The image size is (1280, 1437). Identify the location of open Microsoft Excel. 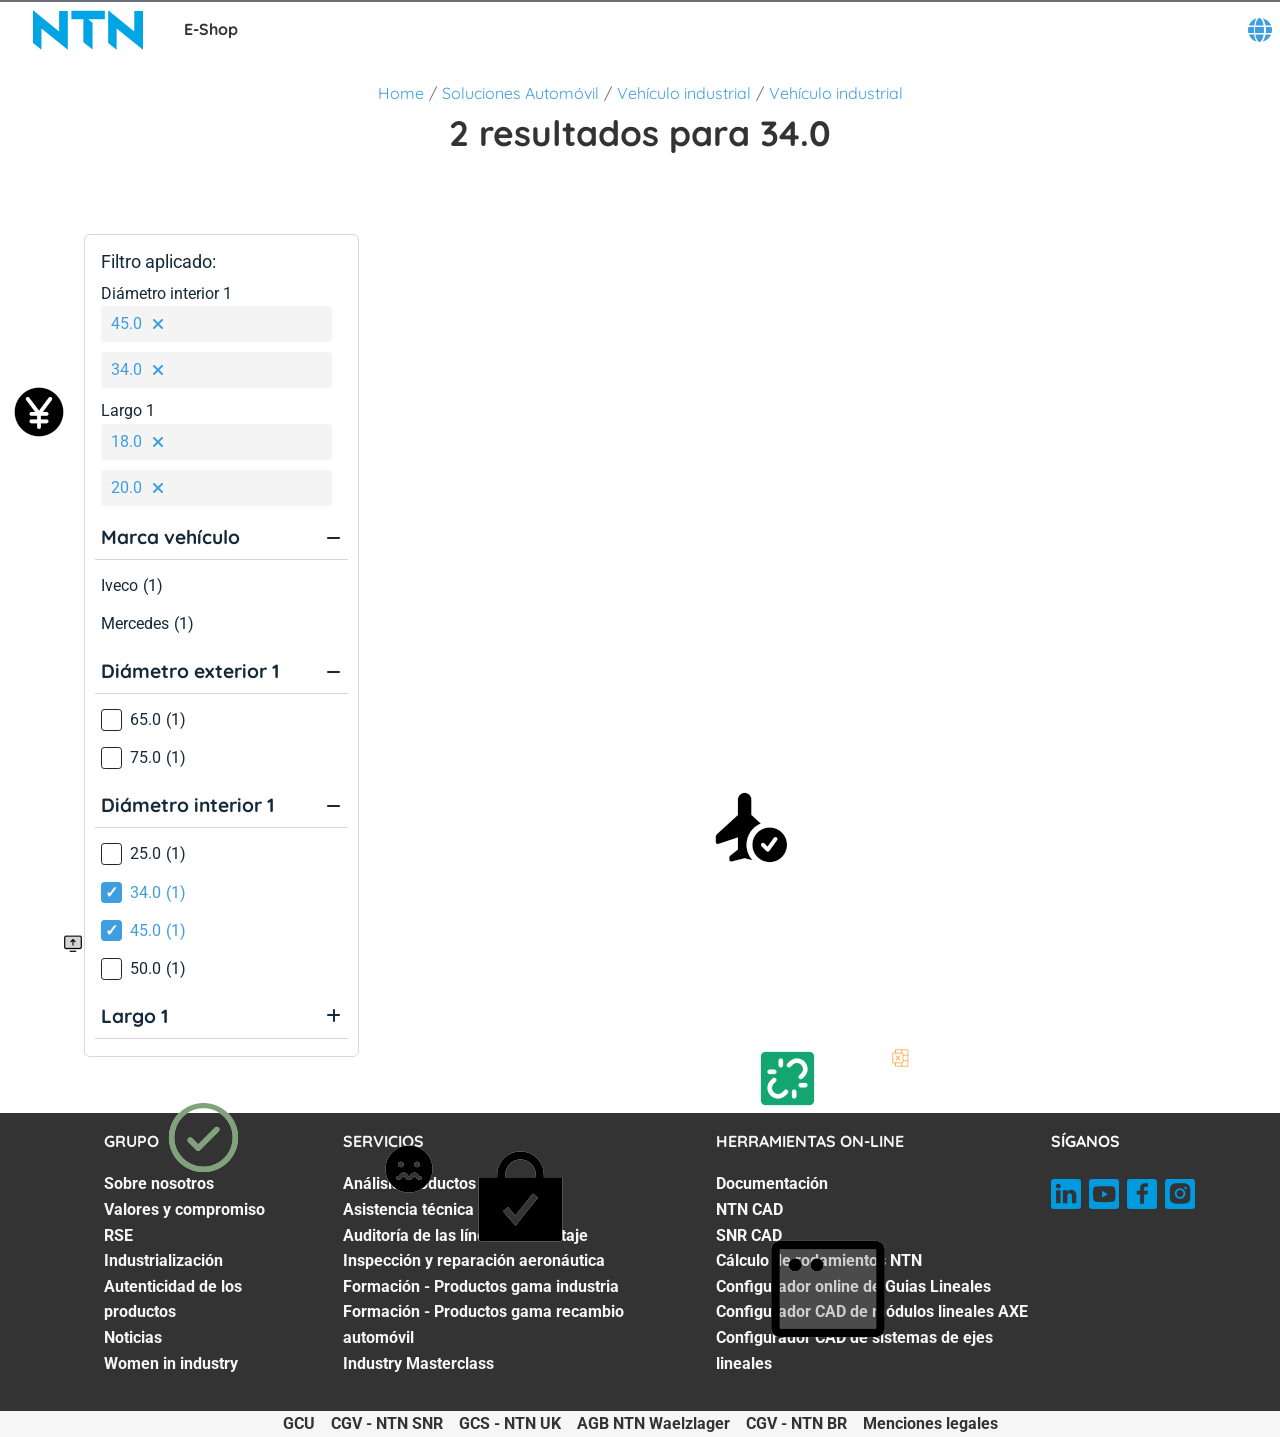
(901, 1058).